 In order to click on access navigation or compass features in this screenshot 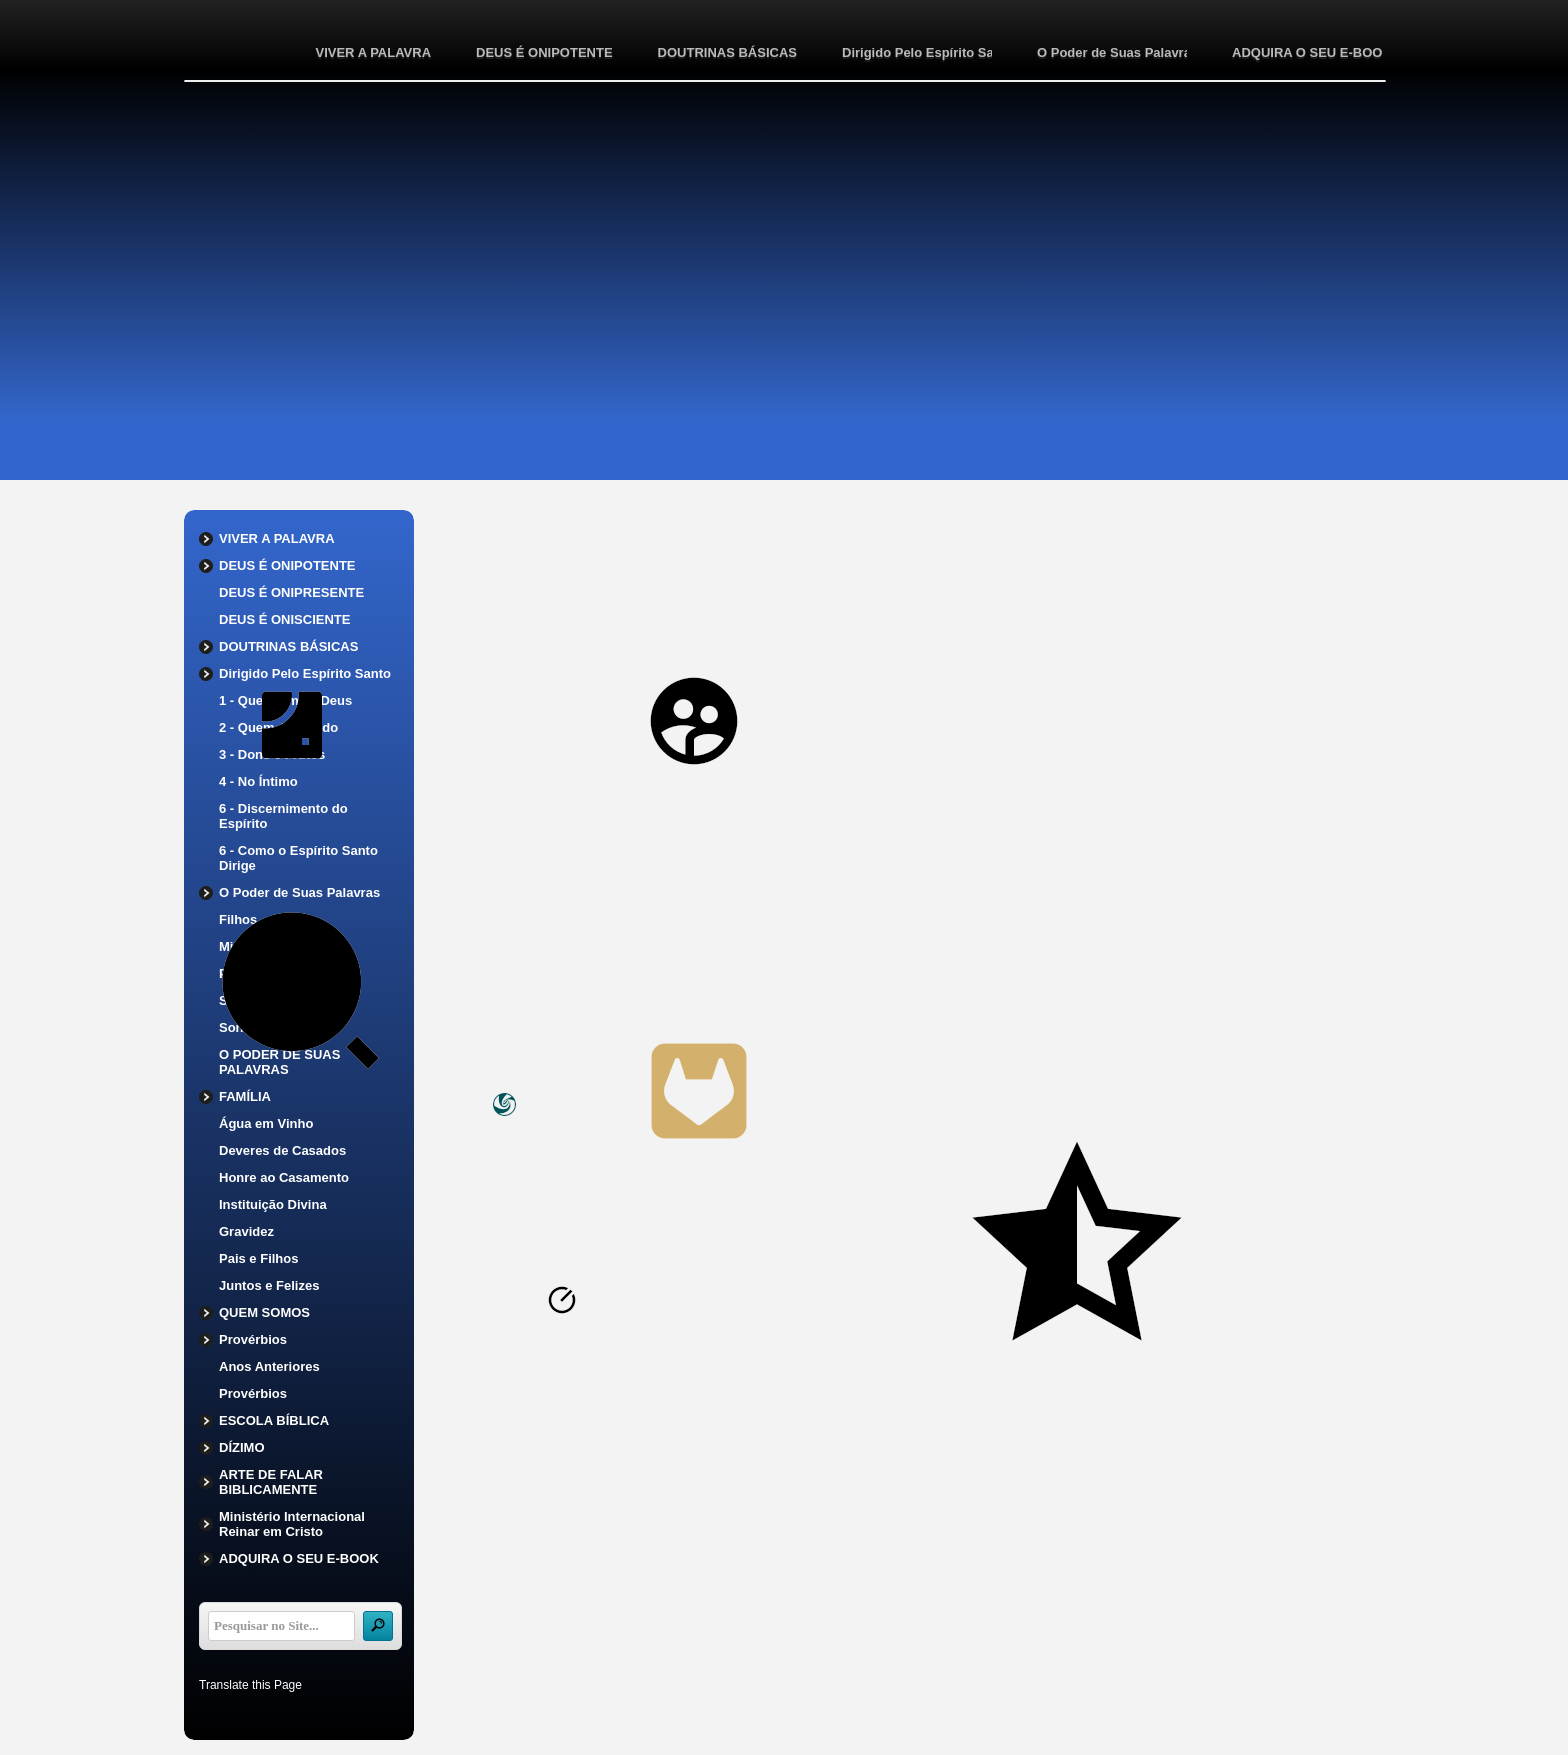, I will do `click(562, 1300)`.